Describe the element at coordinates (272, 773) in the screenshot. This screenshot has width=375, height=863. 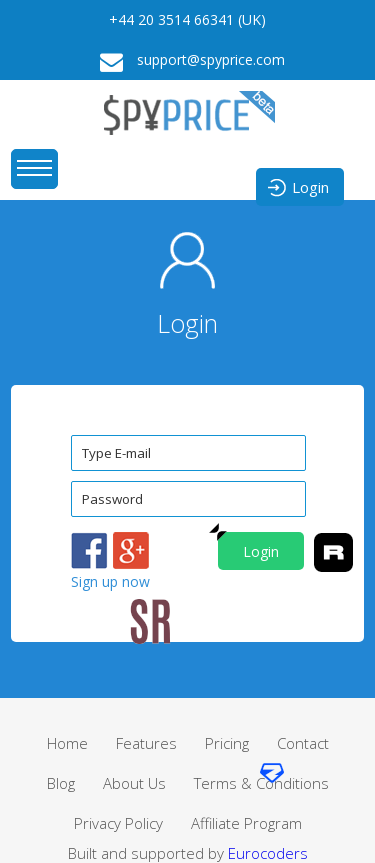
I see `zod typescript validation library logo` at that location.